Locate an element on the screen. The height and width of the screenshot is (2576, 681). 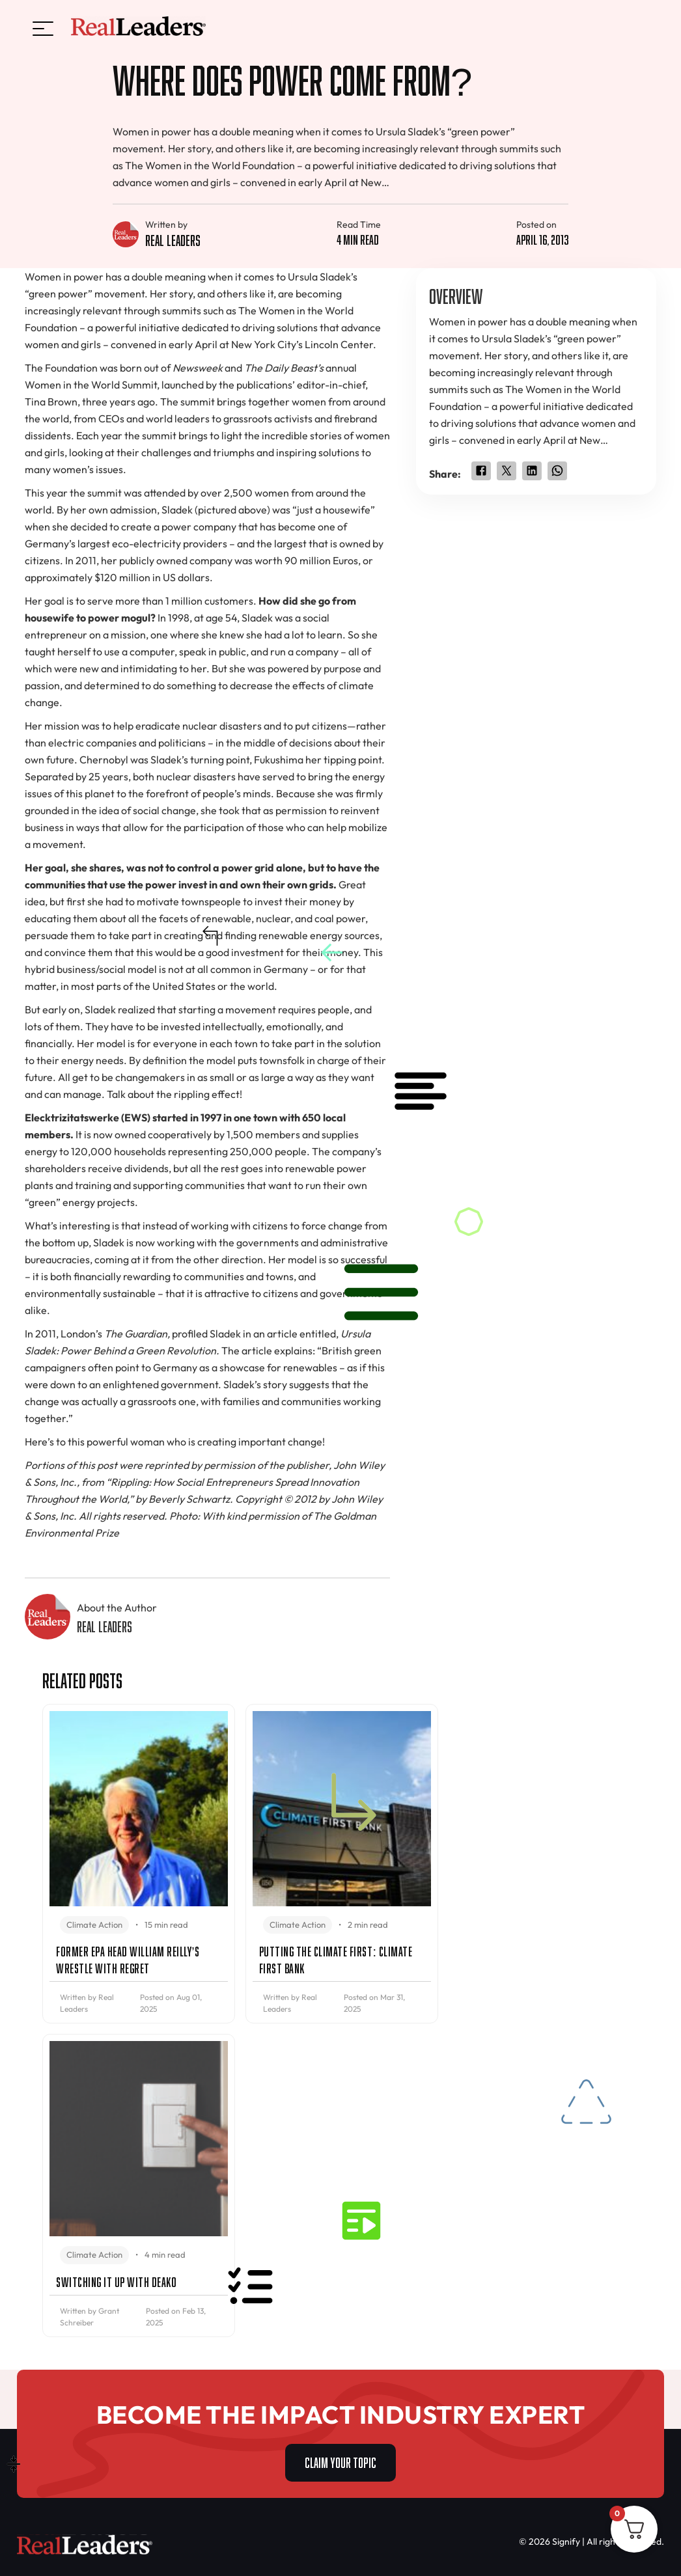
align text to the left is located at coordinates (421, 1092).